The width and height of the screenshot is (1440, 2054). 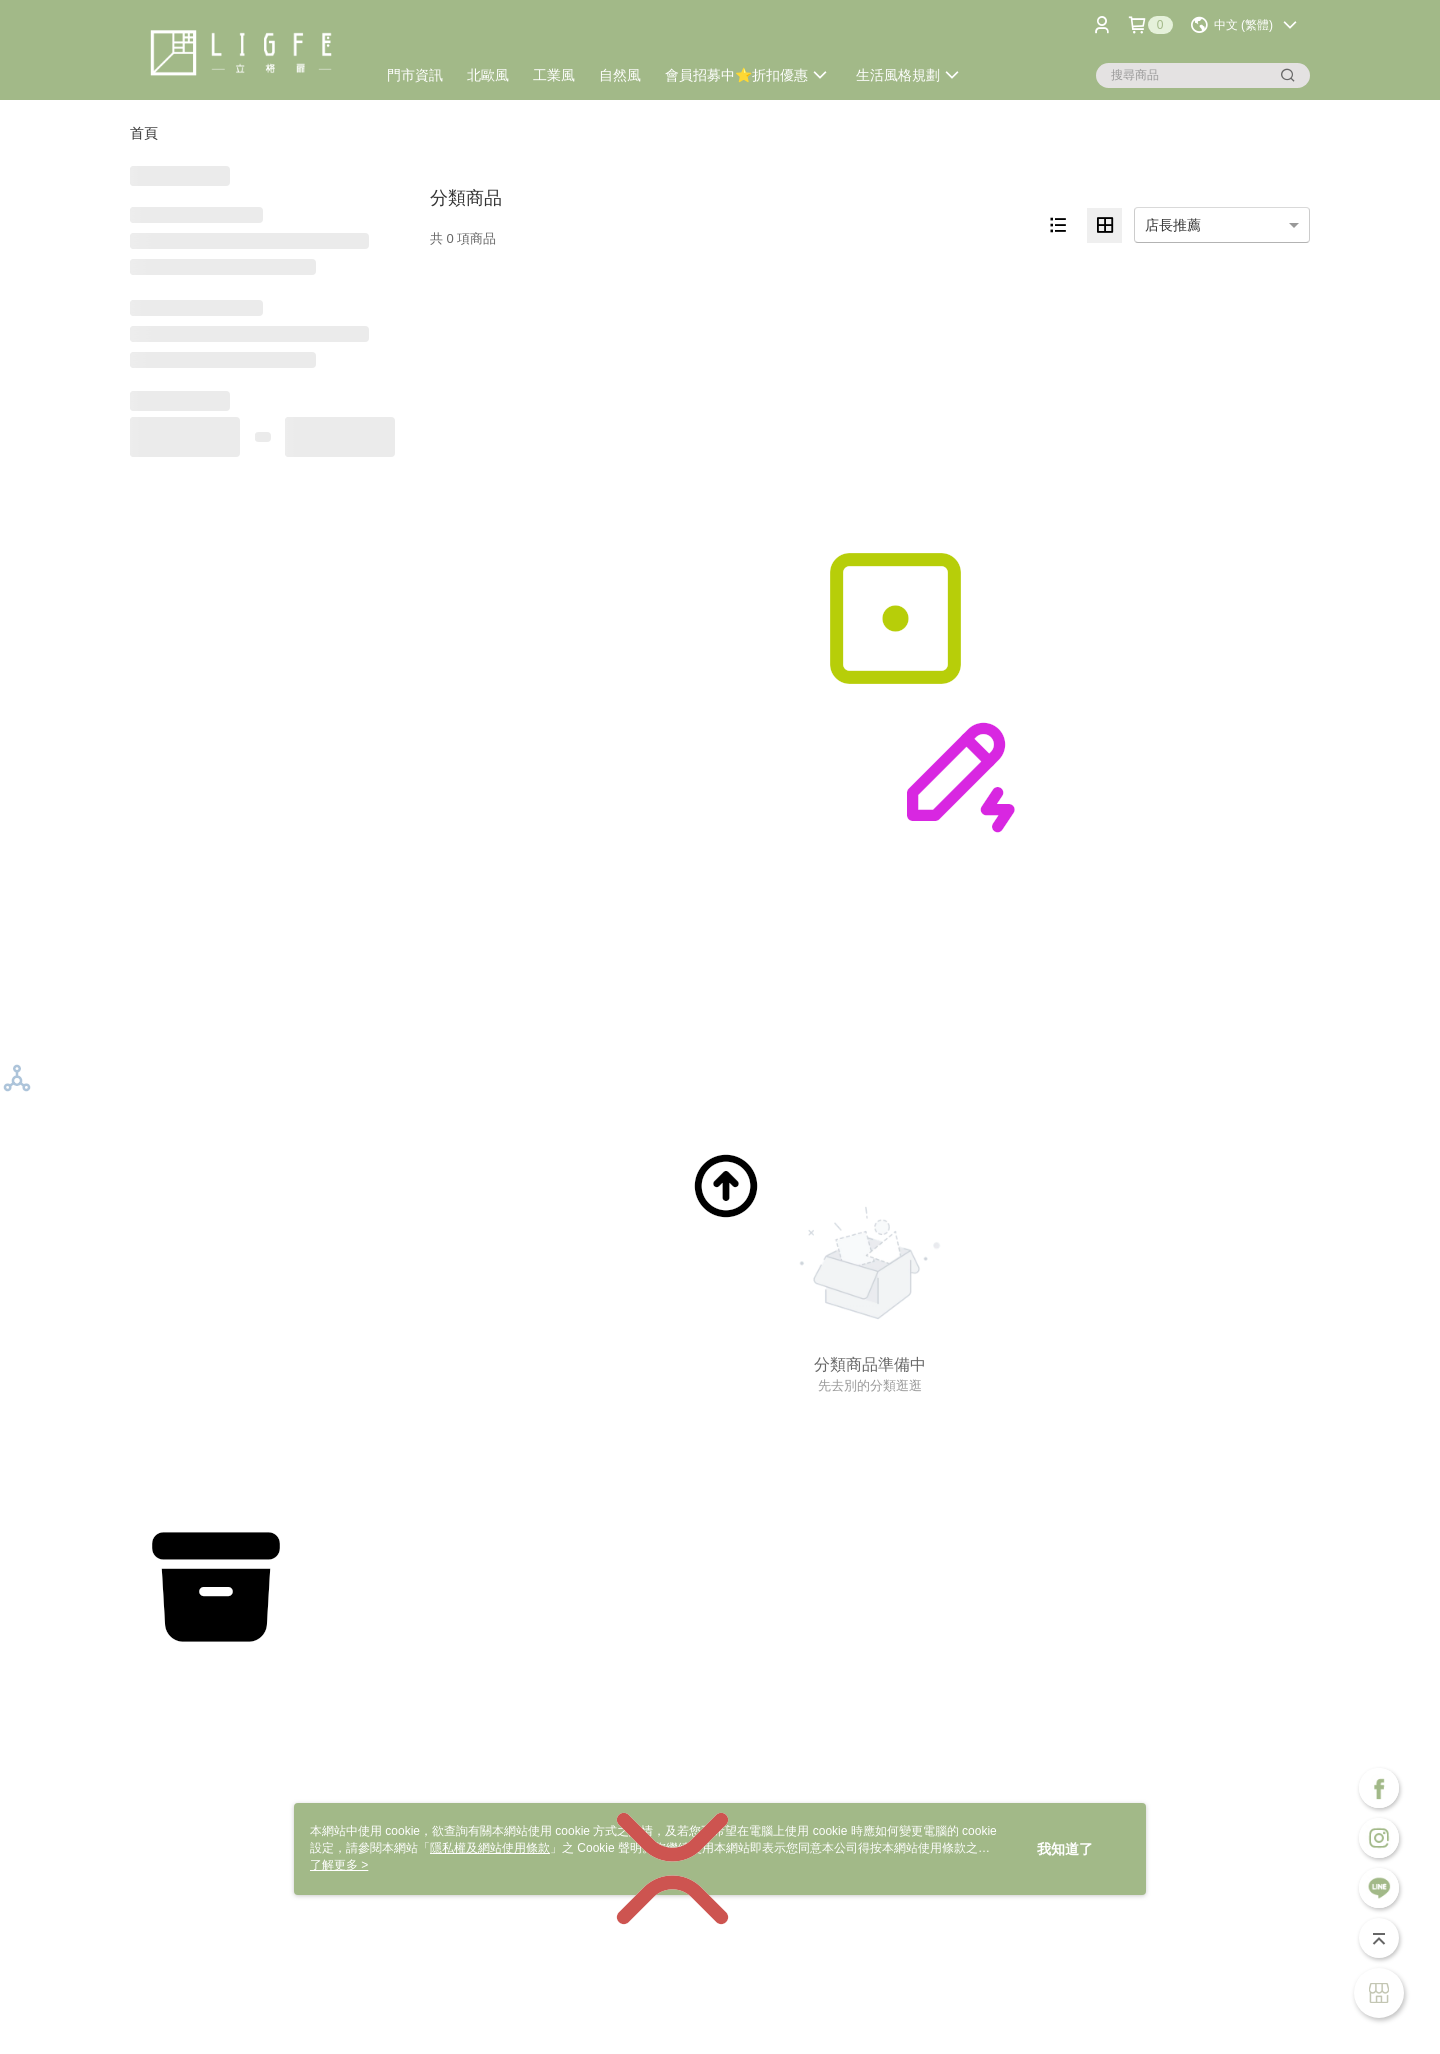 I want to click on archive selected items, so click(x=216, y=1587).